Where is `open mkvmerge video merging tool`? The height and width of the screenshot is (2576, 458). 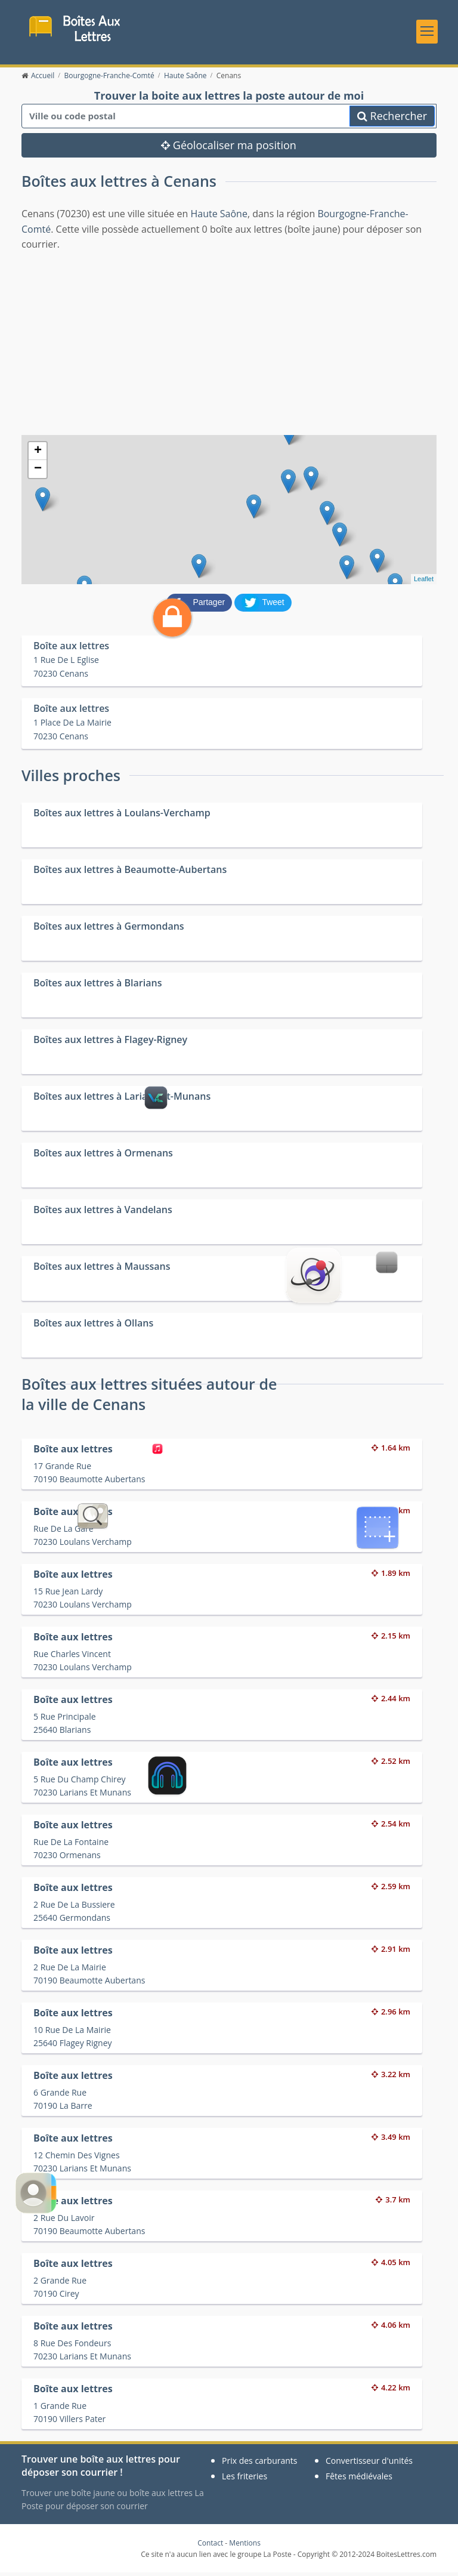
open mkvmerge video merging tool is located at coordinates (314, 1275).